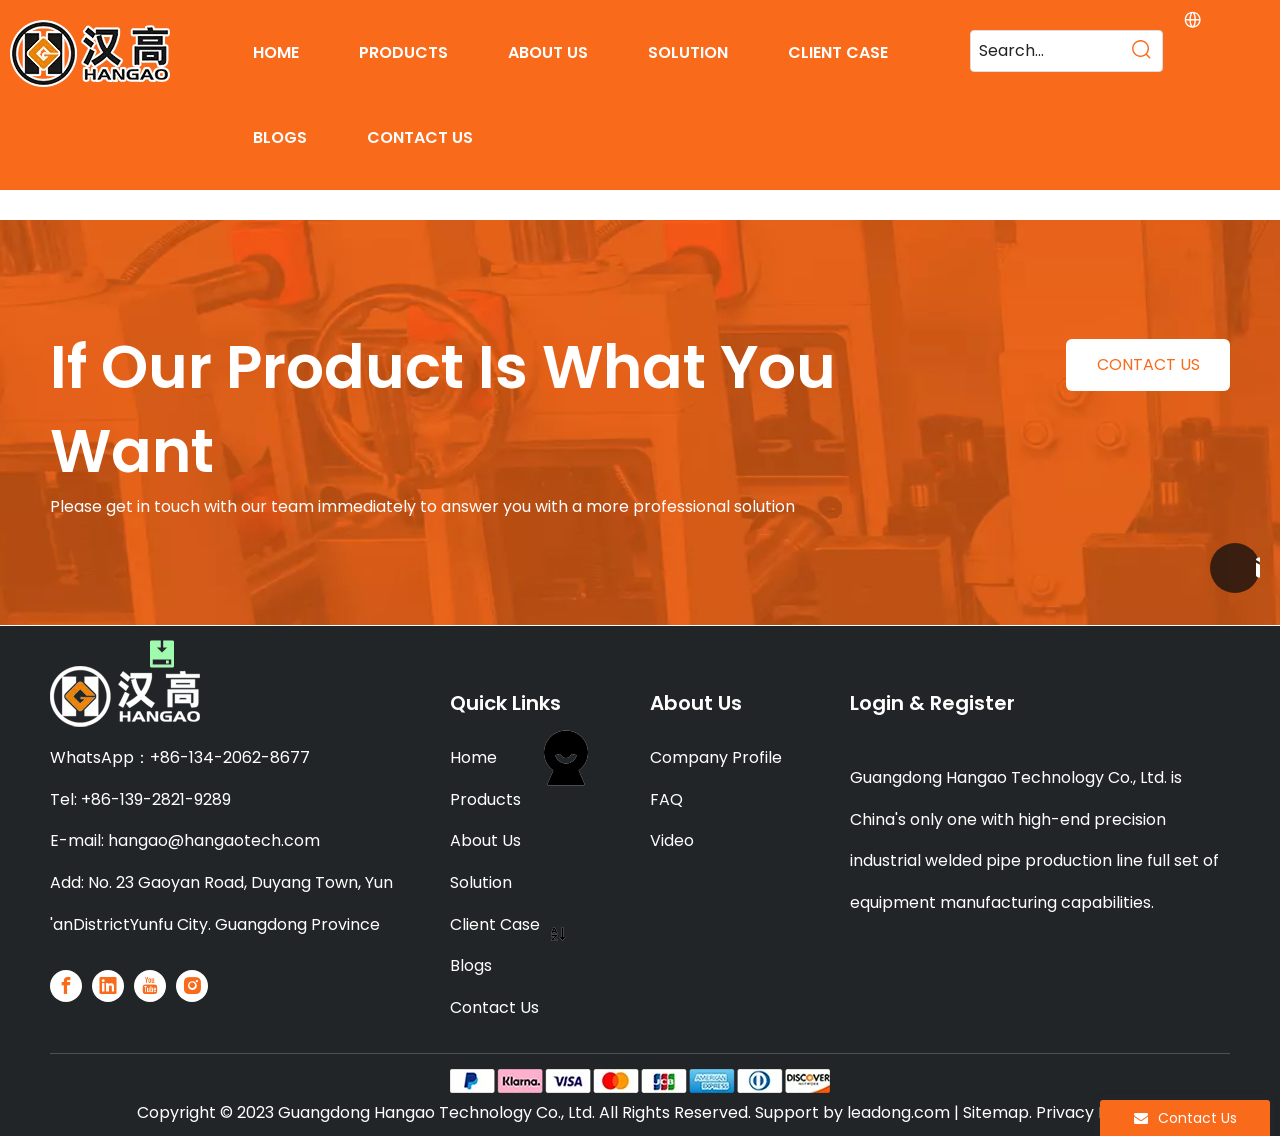  What do you see at coordinates (162, 654) in the screenshot?
I see `install an app or software` at bounding box center [162, 654].